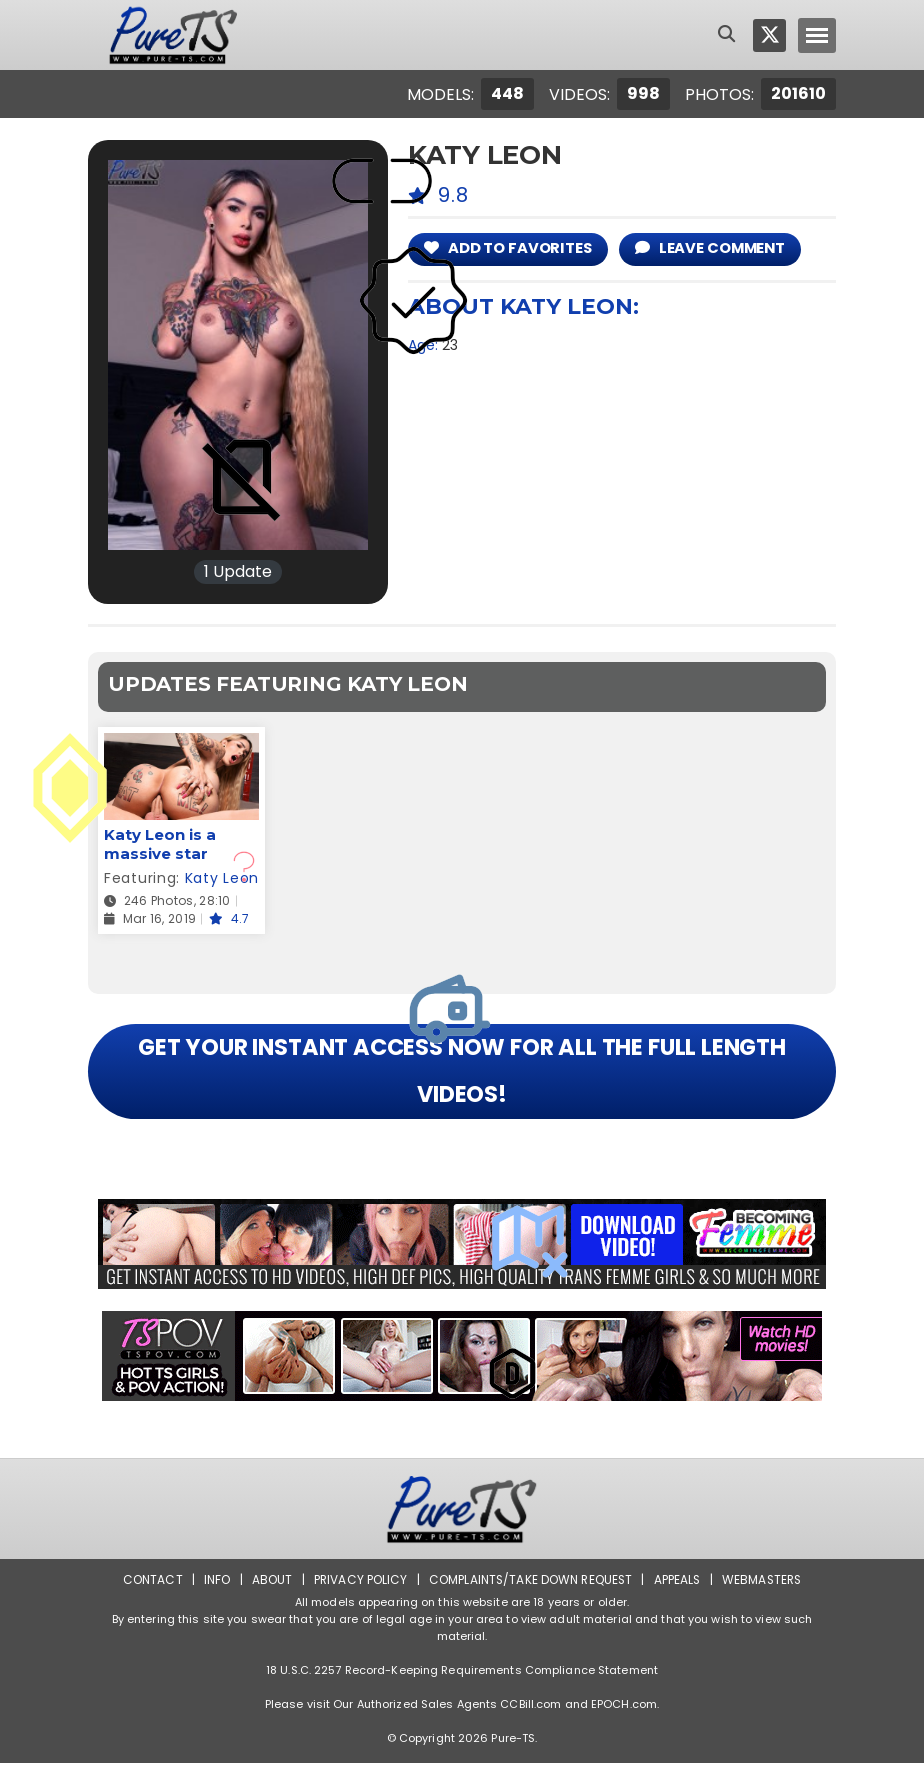  Describe the element at coordinates (448, 1009) in the screenshot. I see `browse caravan or RV rentals` at that location.